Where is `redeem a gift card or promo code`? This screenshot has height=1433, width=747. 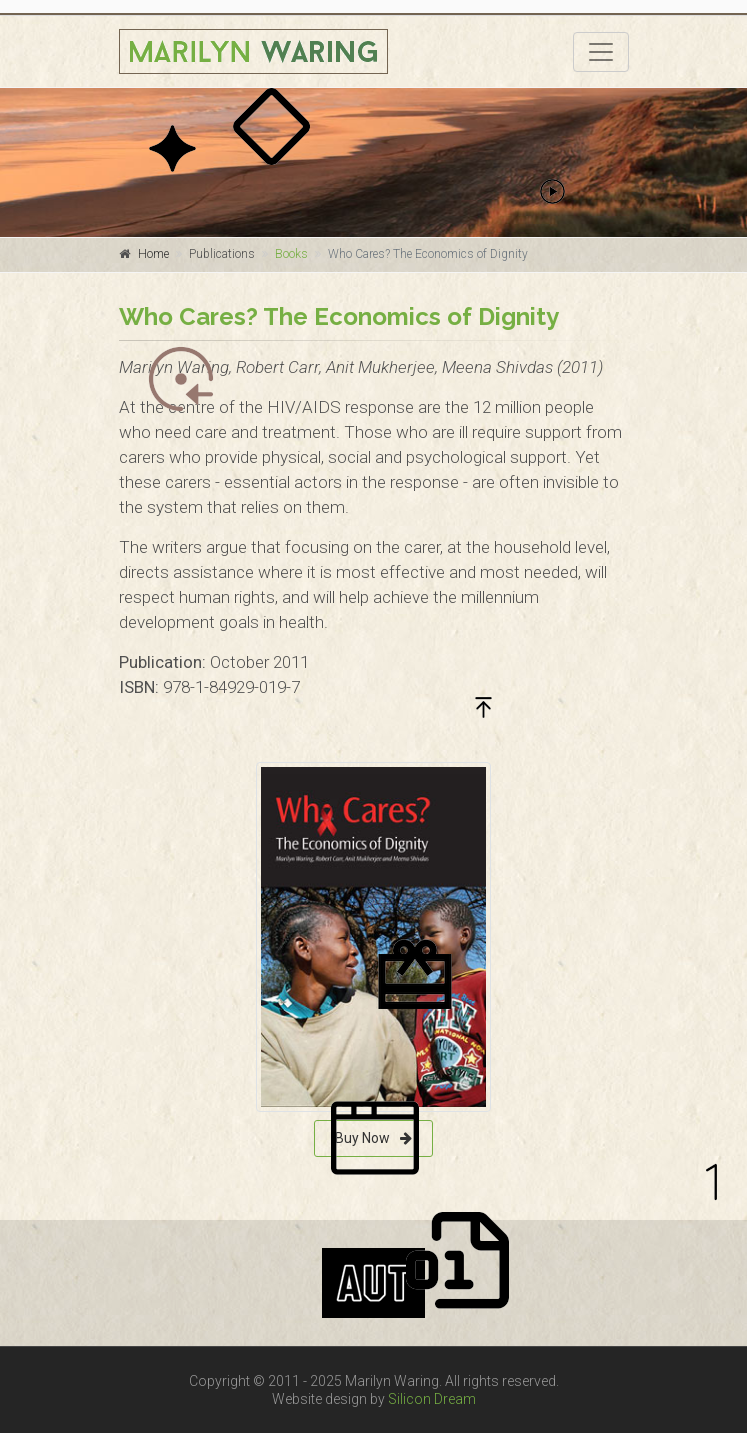
redeem a gift card or promo code is located at coordinates (415, 976).